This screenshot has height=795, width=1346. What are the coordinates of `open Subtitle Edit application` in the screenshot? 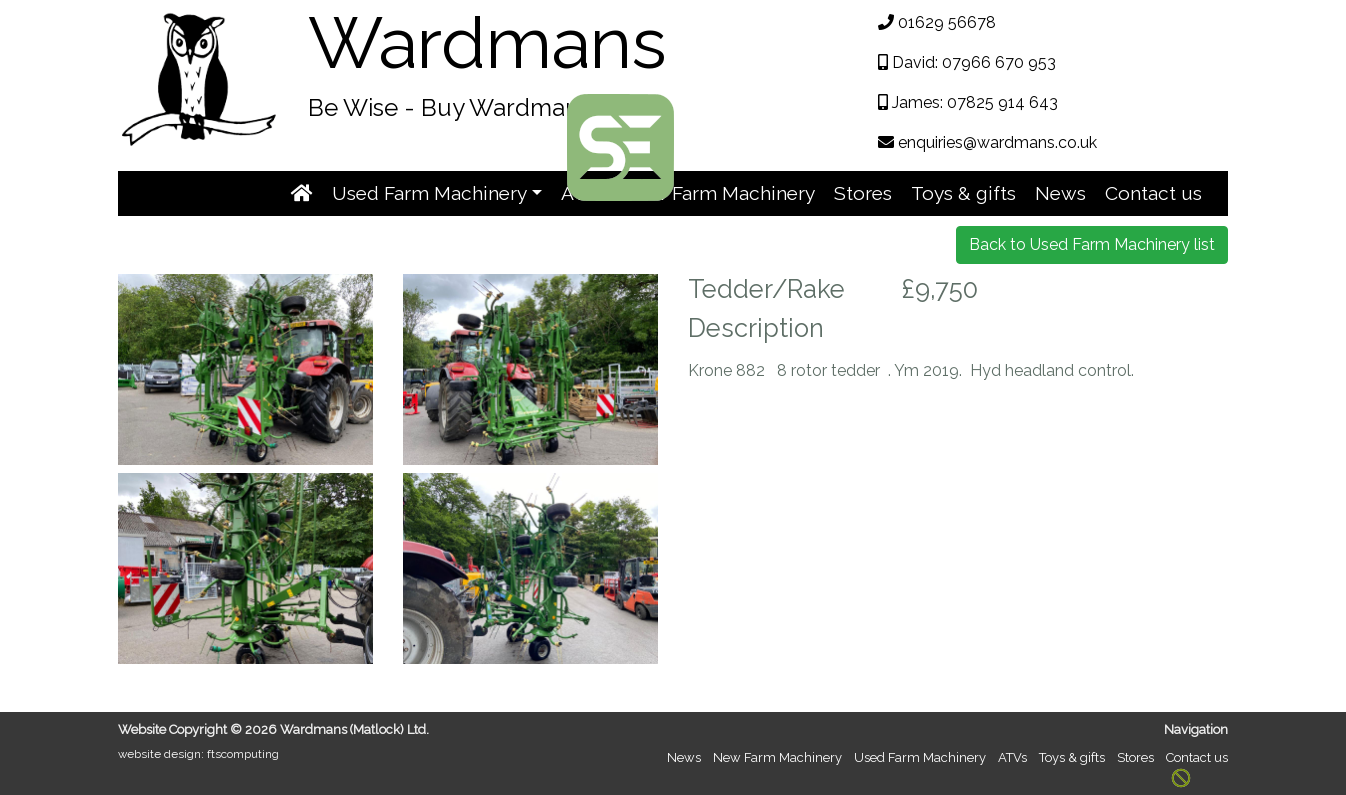 It's located at (620, 147).